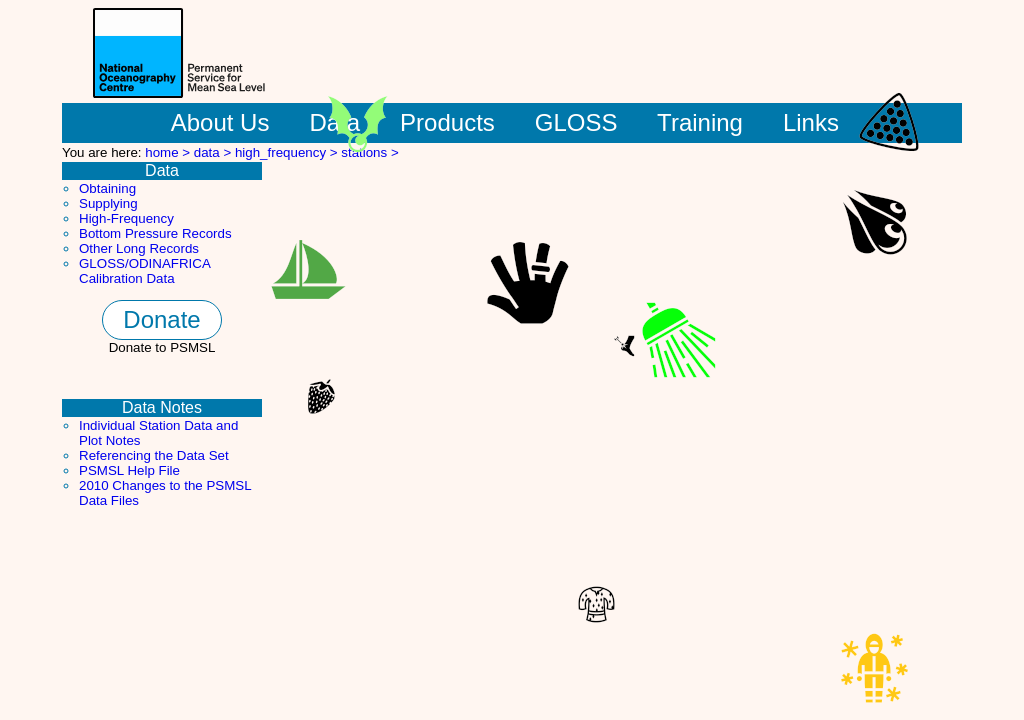 This screenshot has width=1024, height=720. Describe the element at coordinates (596, 604) in the screenshot. I see `equip chainmail armor` at that location.